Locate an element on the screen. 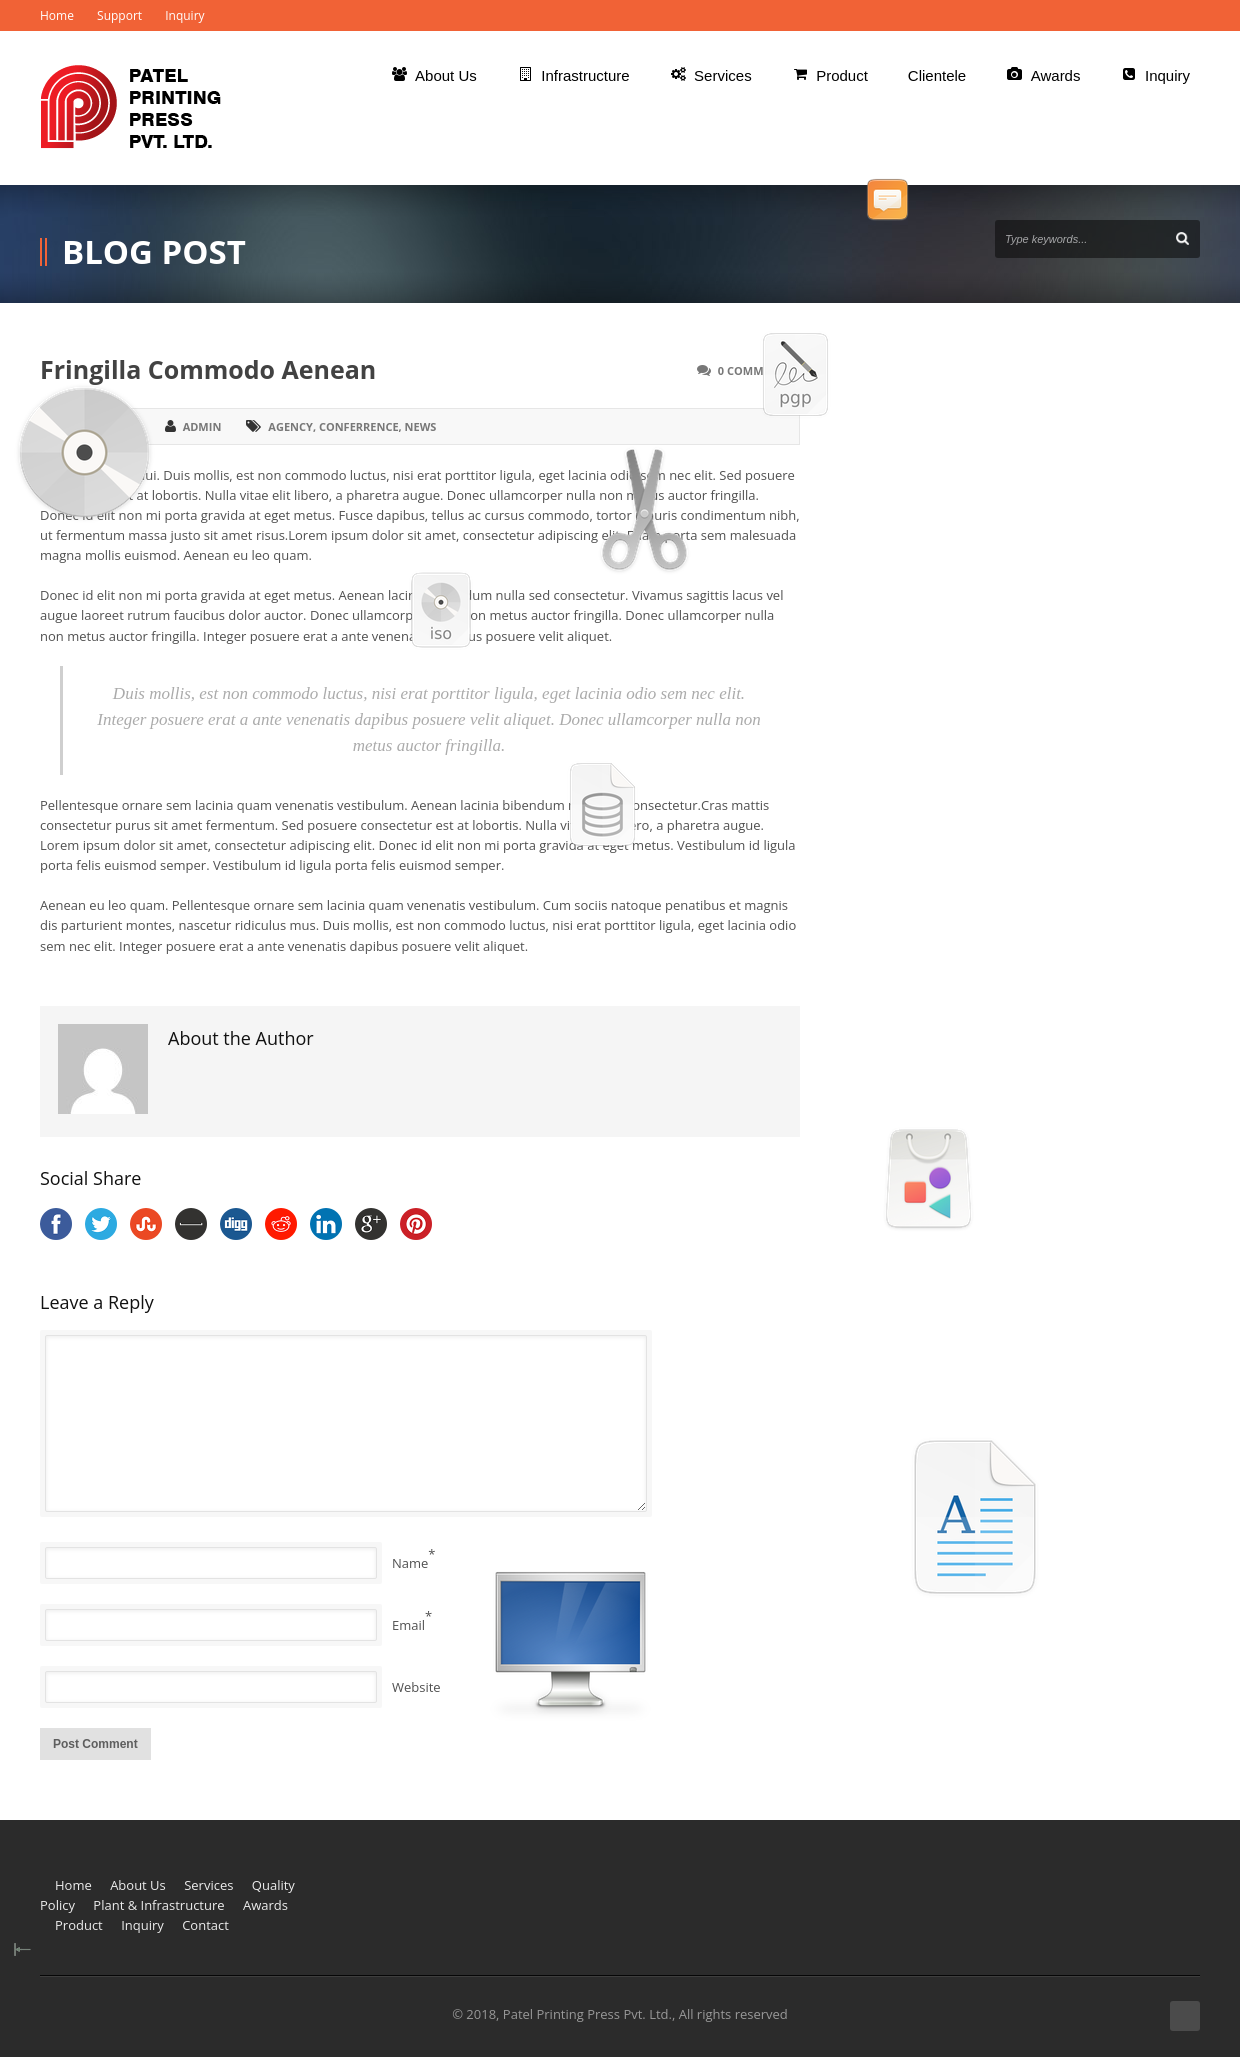 The height and width of the screenshot is (2057, 1240). cut selected content to clipboard is located at coordinates (644, 509).